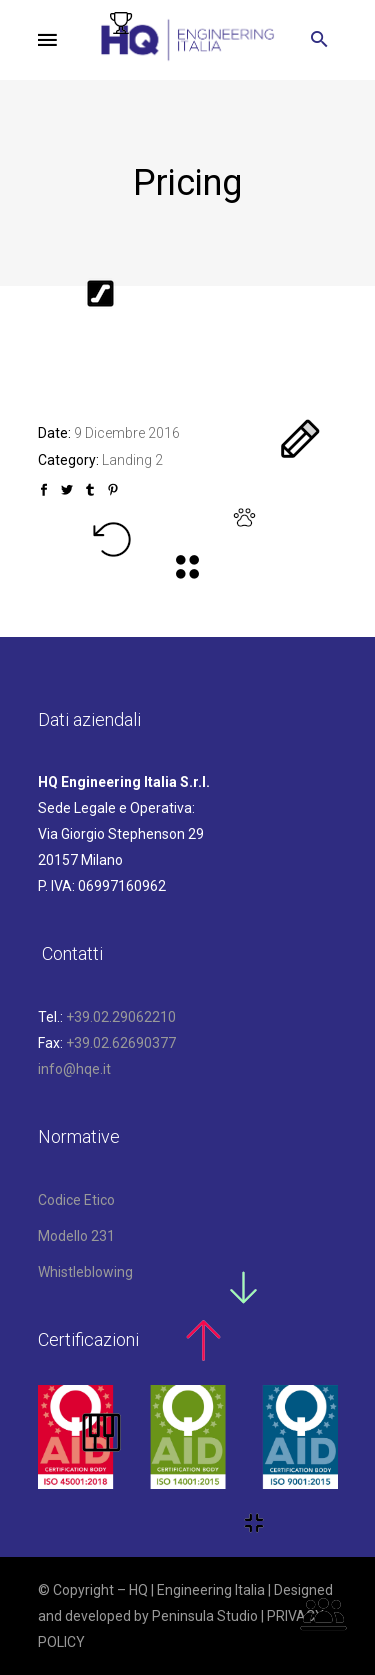 The height and width of the screenshot is (1675, 375). Describe the element at coordinates (113, 539) in the screenshot. I see `undo the last action` at that location.